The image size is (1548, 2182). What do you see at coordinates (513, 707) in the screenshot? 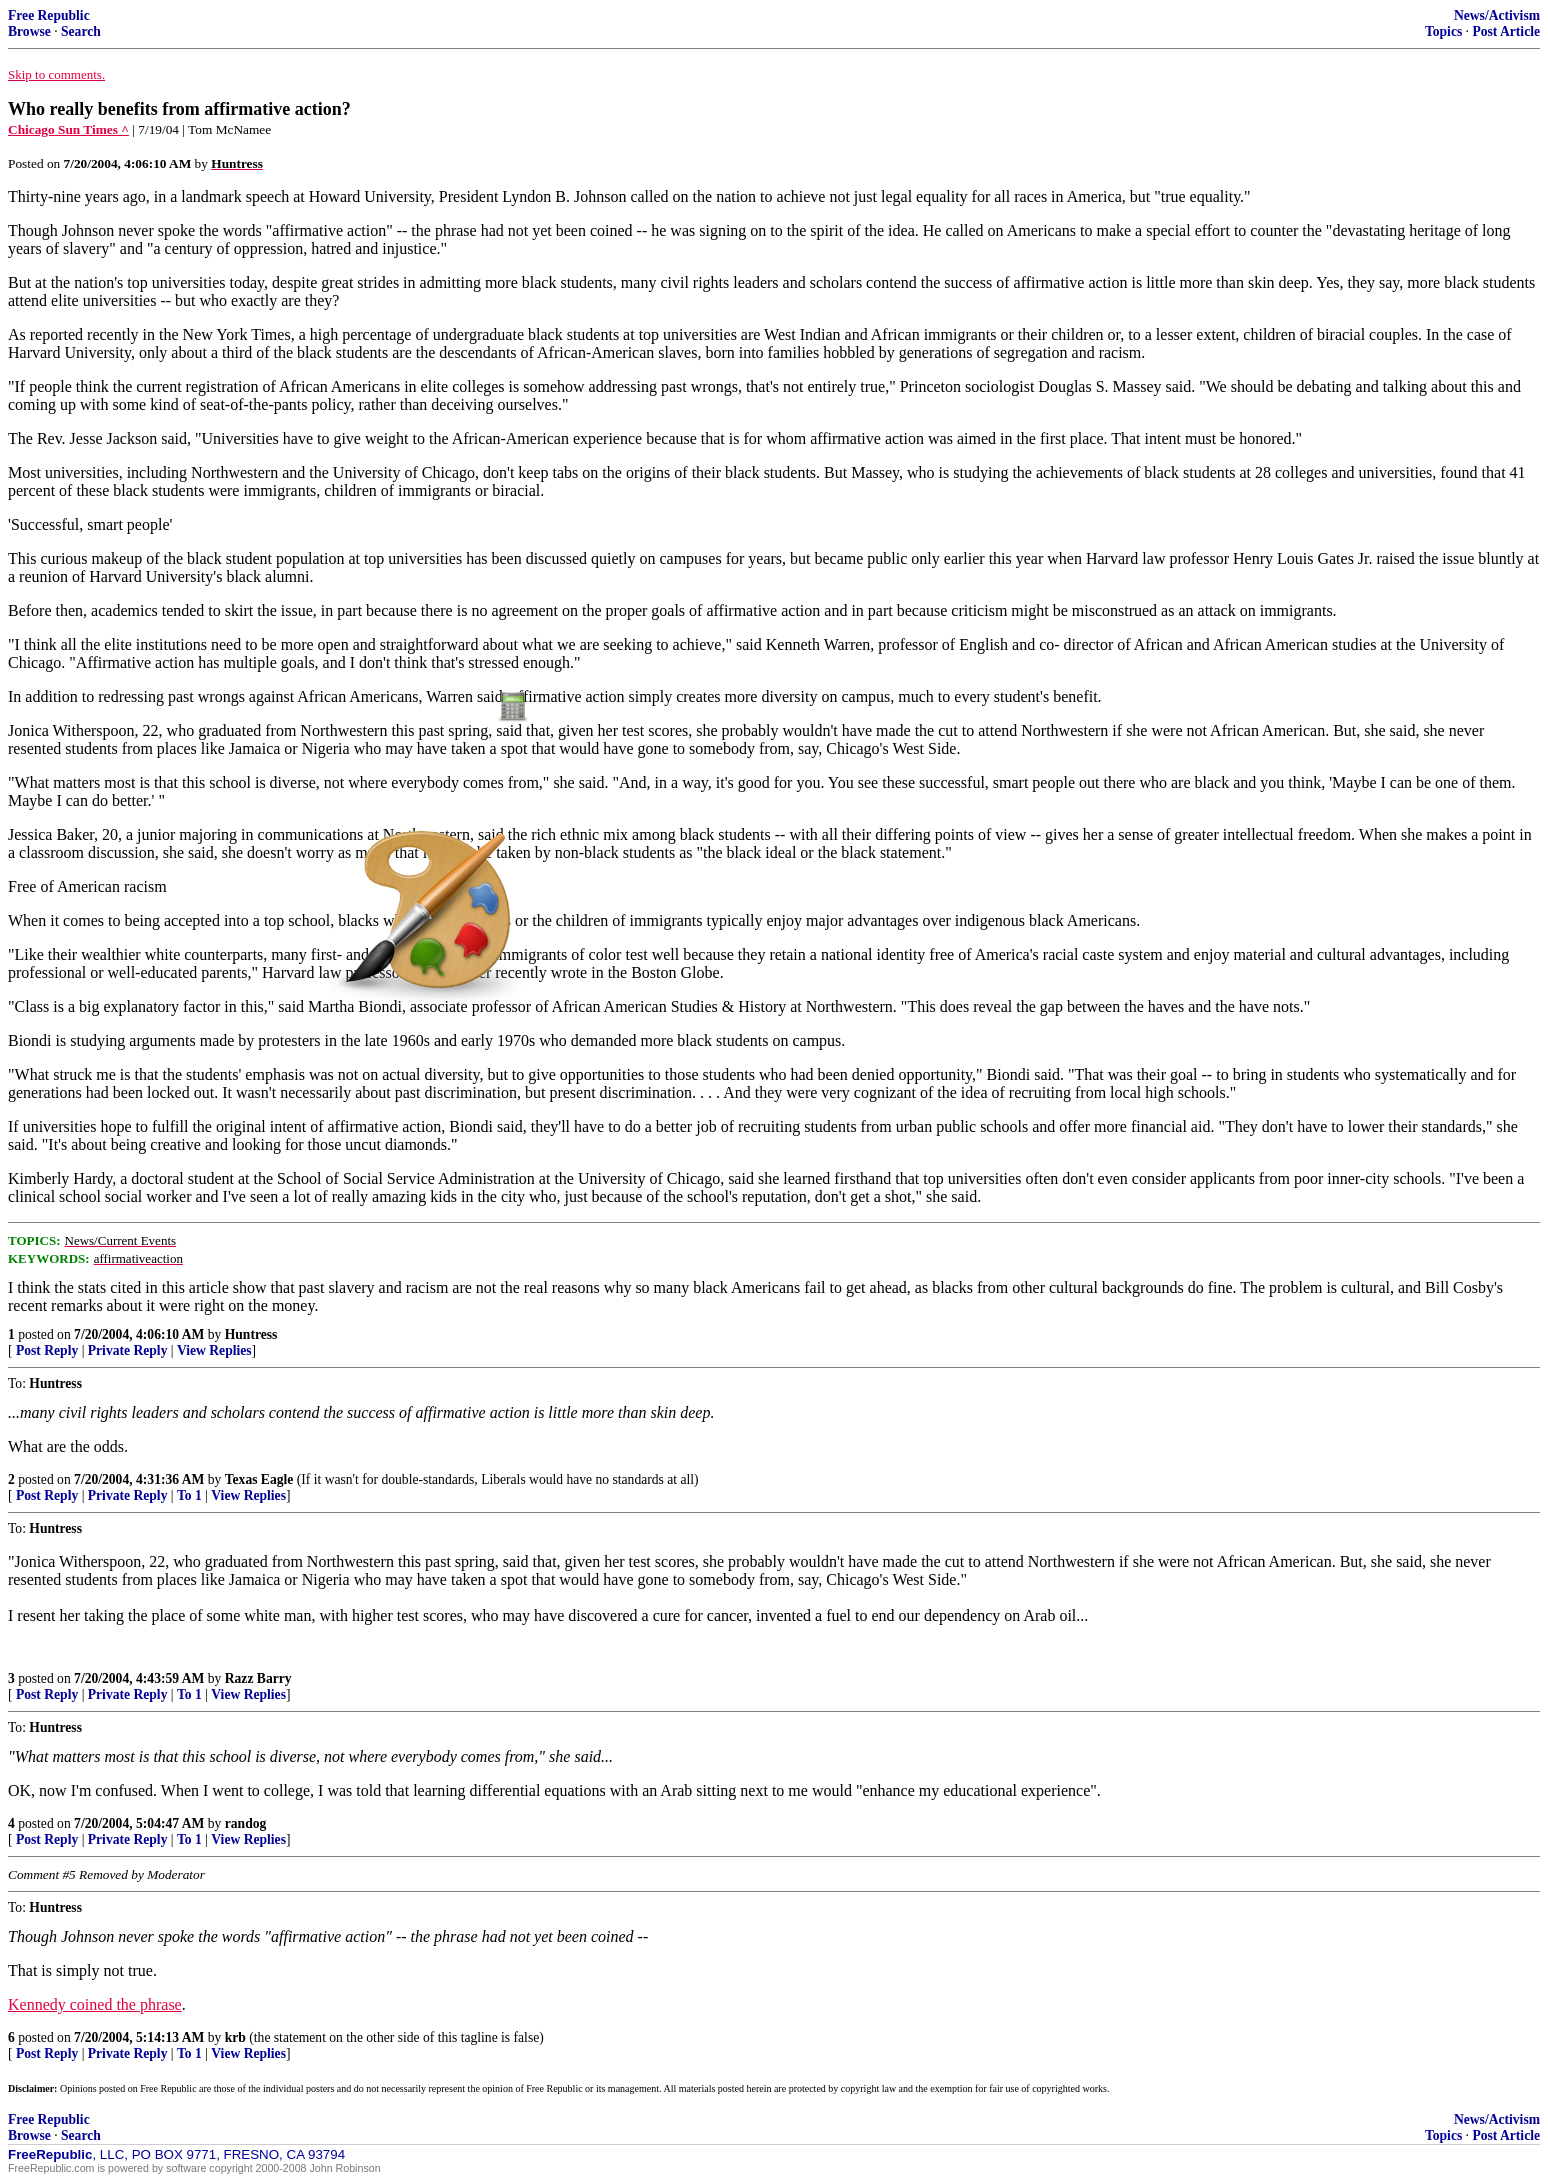
I see `open the calculator app` at bounding box center [513, 707].